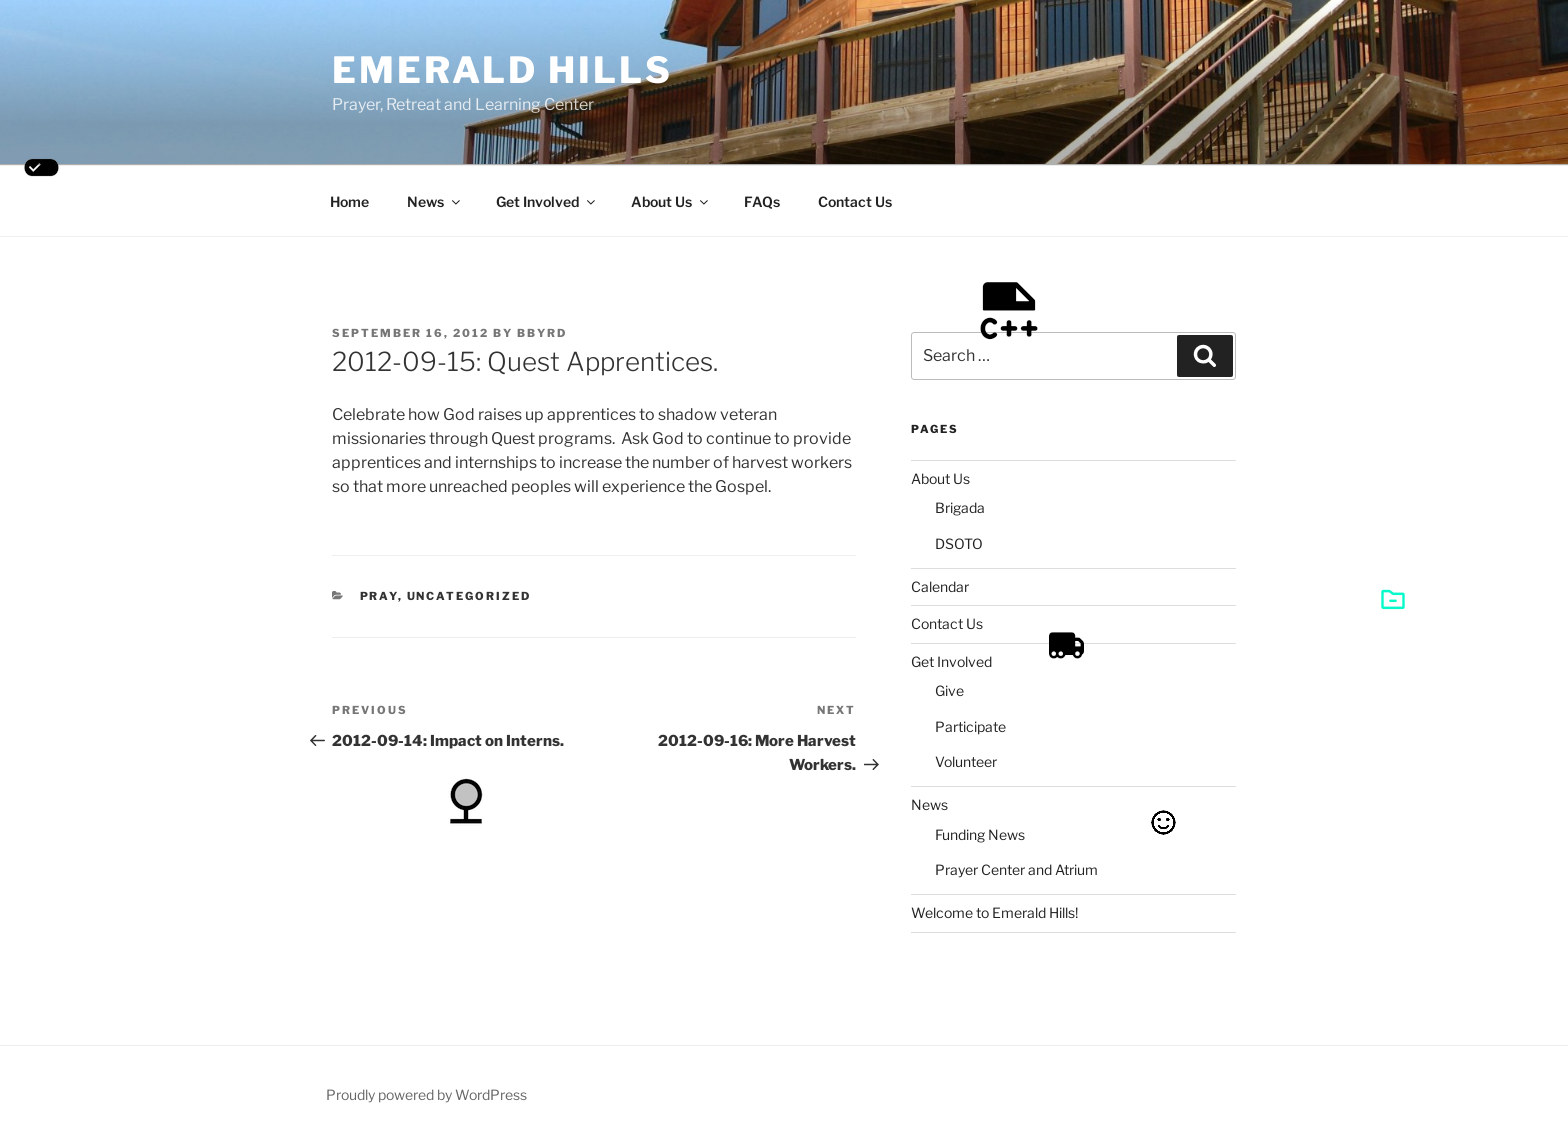 The height and width of the screenshot is (1141, 1568). Describe the element at coordinates (1163, 822) in the screenshot. I see `add an emoji or reaction to a message` at that location.